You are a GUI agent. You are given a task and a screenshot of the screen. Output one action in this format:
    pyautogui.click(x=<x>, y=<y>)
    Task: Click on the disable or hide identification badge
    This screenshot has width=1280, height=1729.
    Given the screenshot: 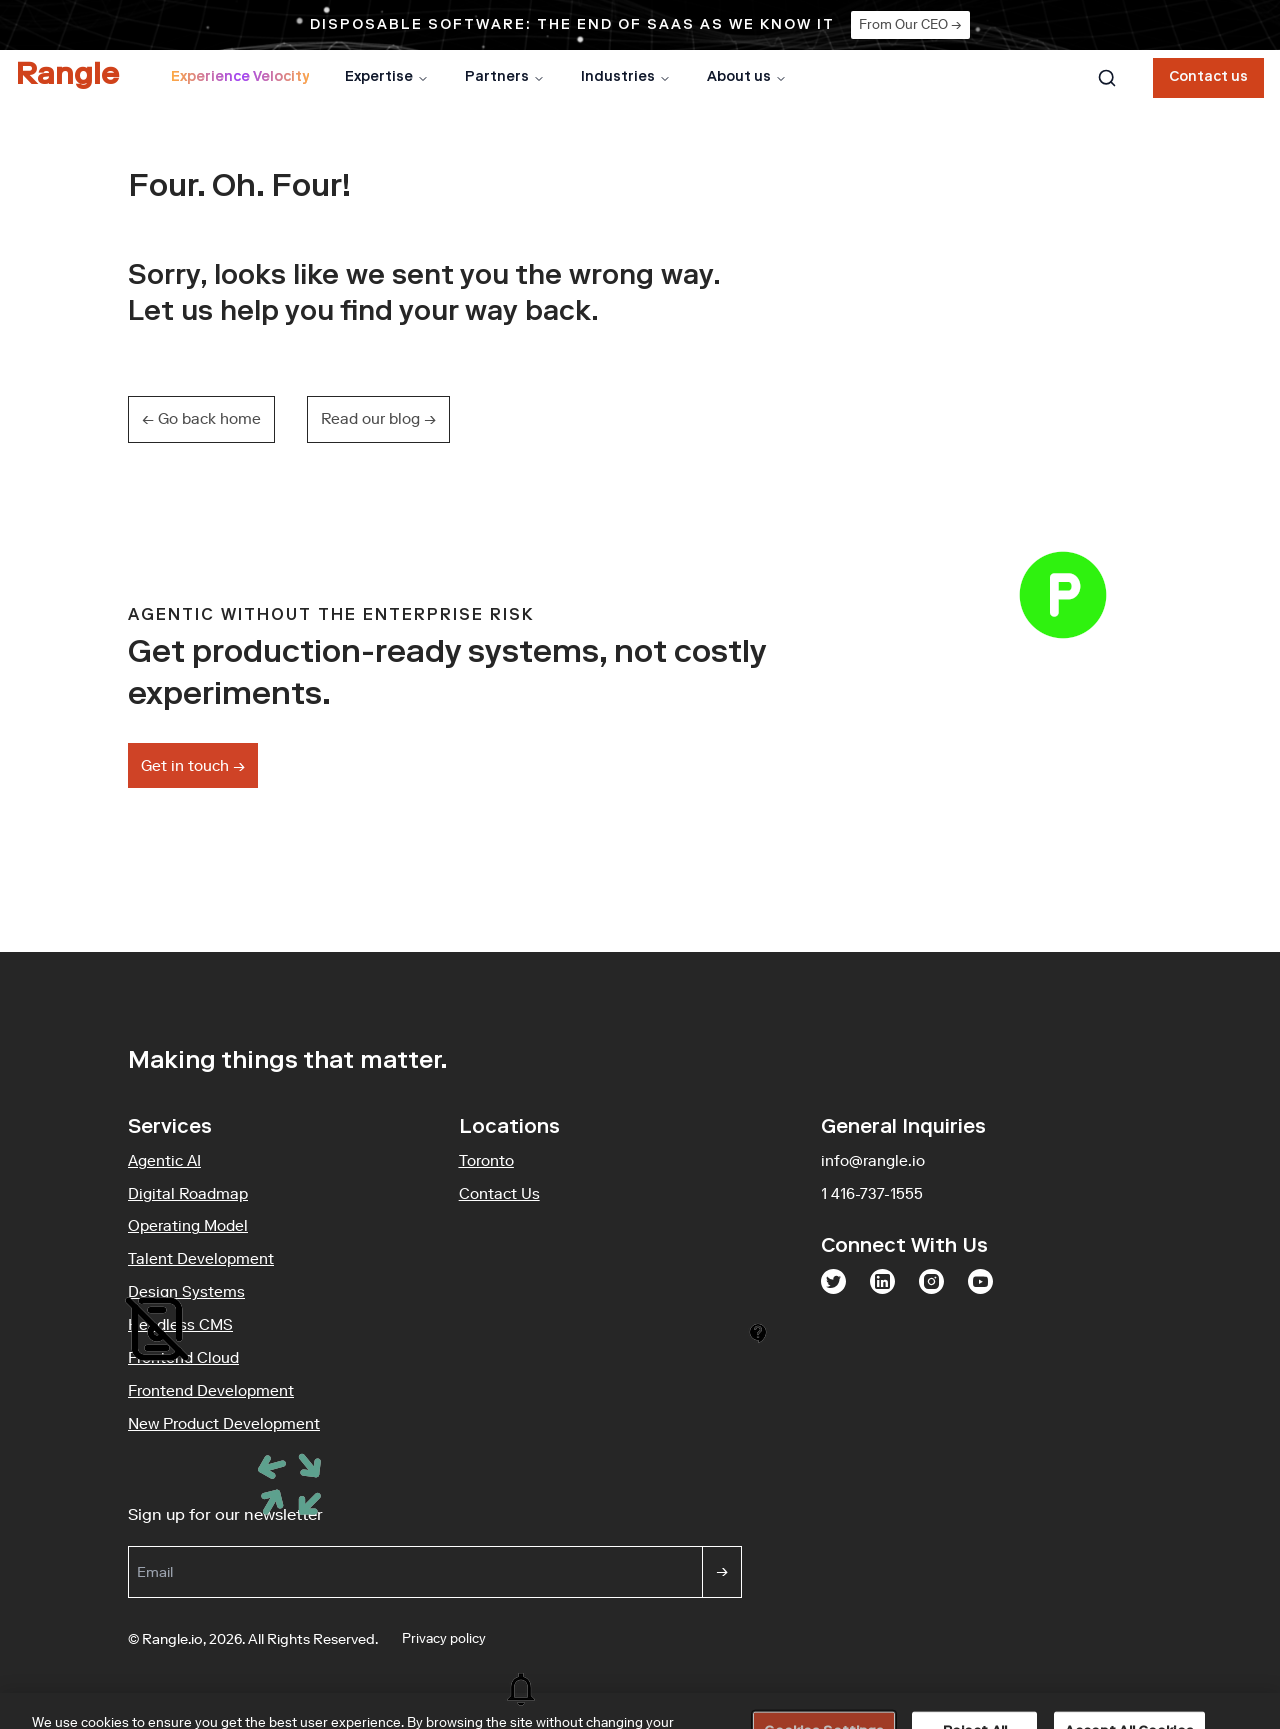 What is the action you would take?
    pyautogui.click(x=157, y=1329)
    